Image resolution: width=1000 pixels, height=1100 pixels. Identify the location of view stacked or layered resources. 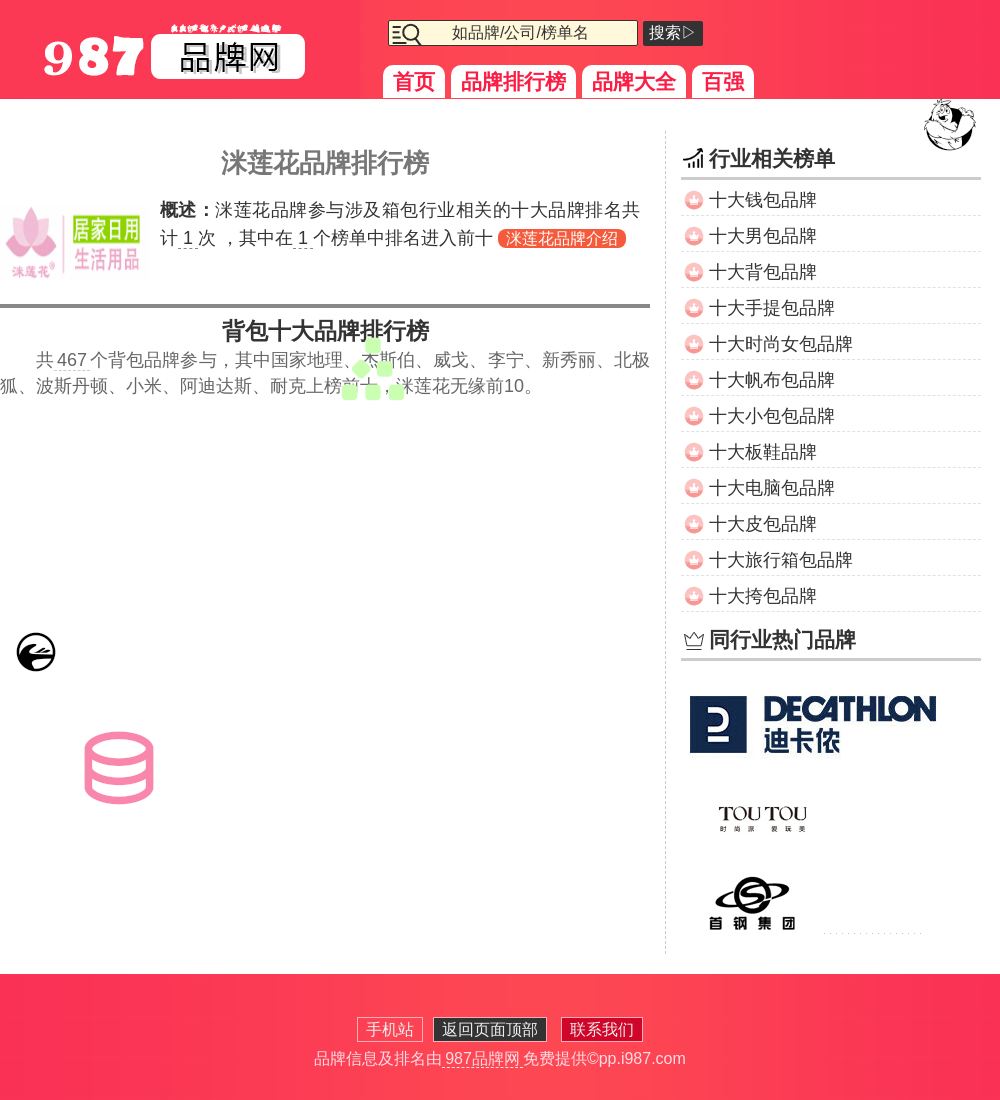
(373, 369).